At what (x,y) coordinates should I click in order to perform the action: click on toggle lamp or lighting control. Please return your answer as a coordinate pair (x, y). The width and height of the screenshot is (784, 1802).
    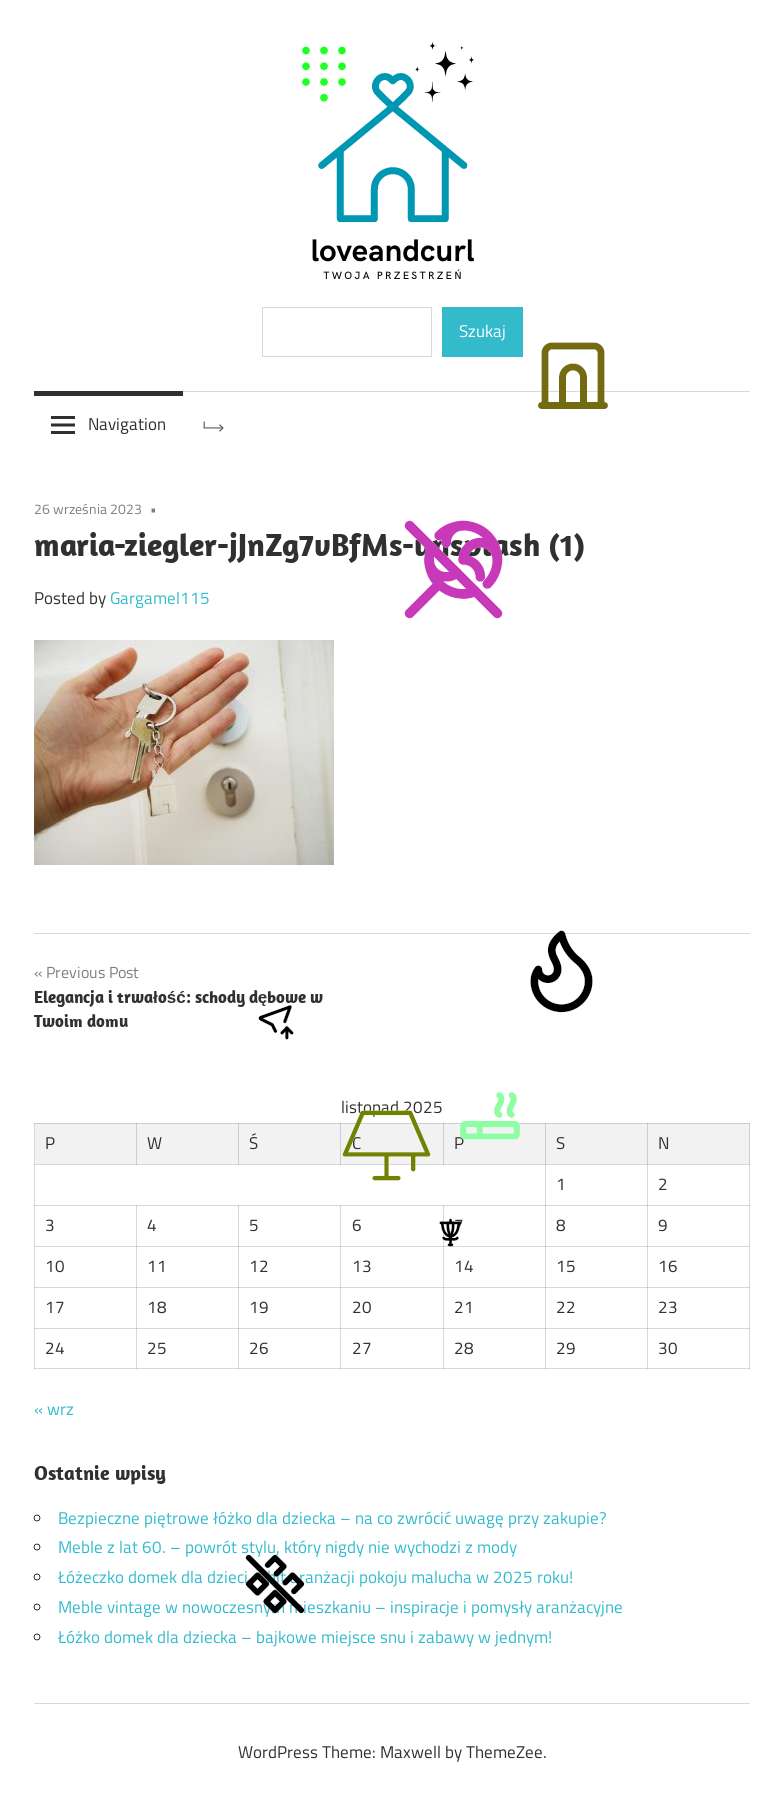
    Looking at the image, I should click on (386, 1145).